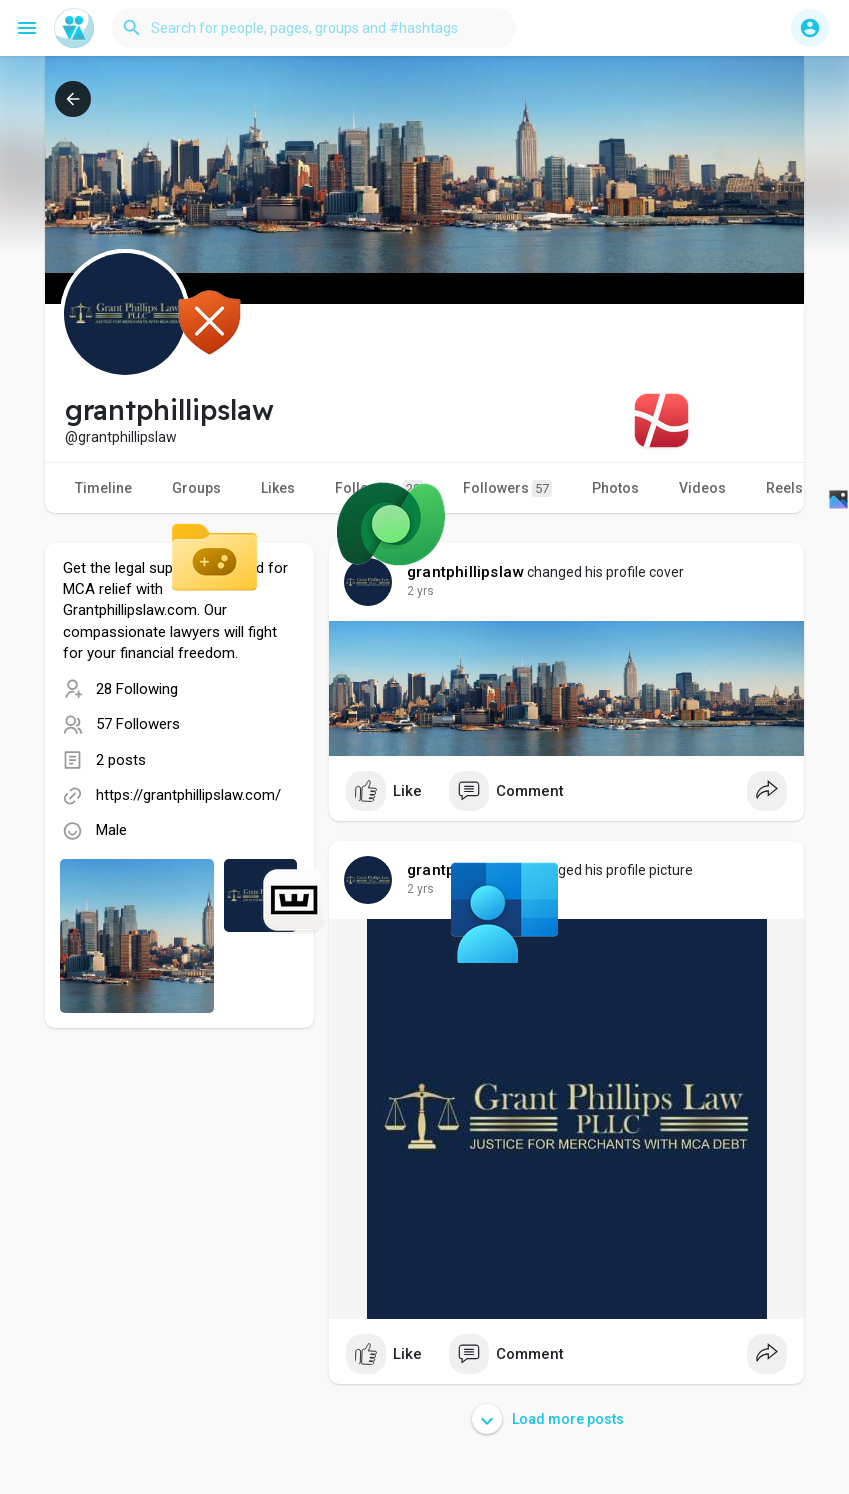 The image size is (849, 1494). What do you see at coordinates (504, 909) in the screenshot?
I see `open the portal app` at bounding box center [504, 909].